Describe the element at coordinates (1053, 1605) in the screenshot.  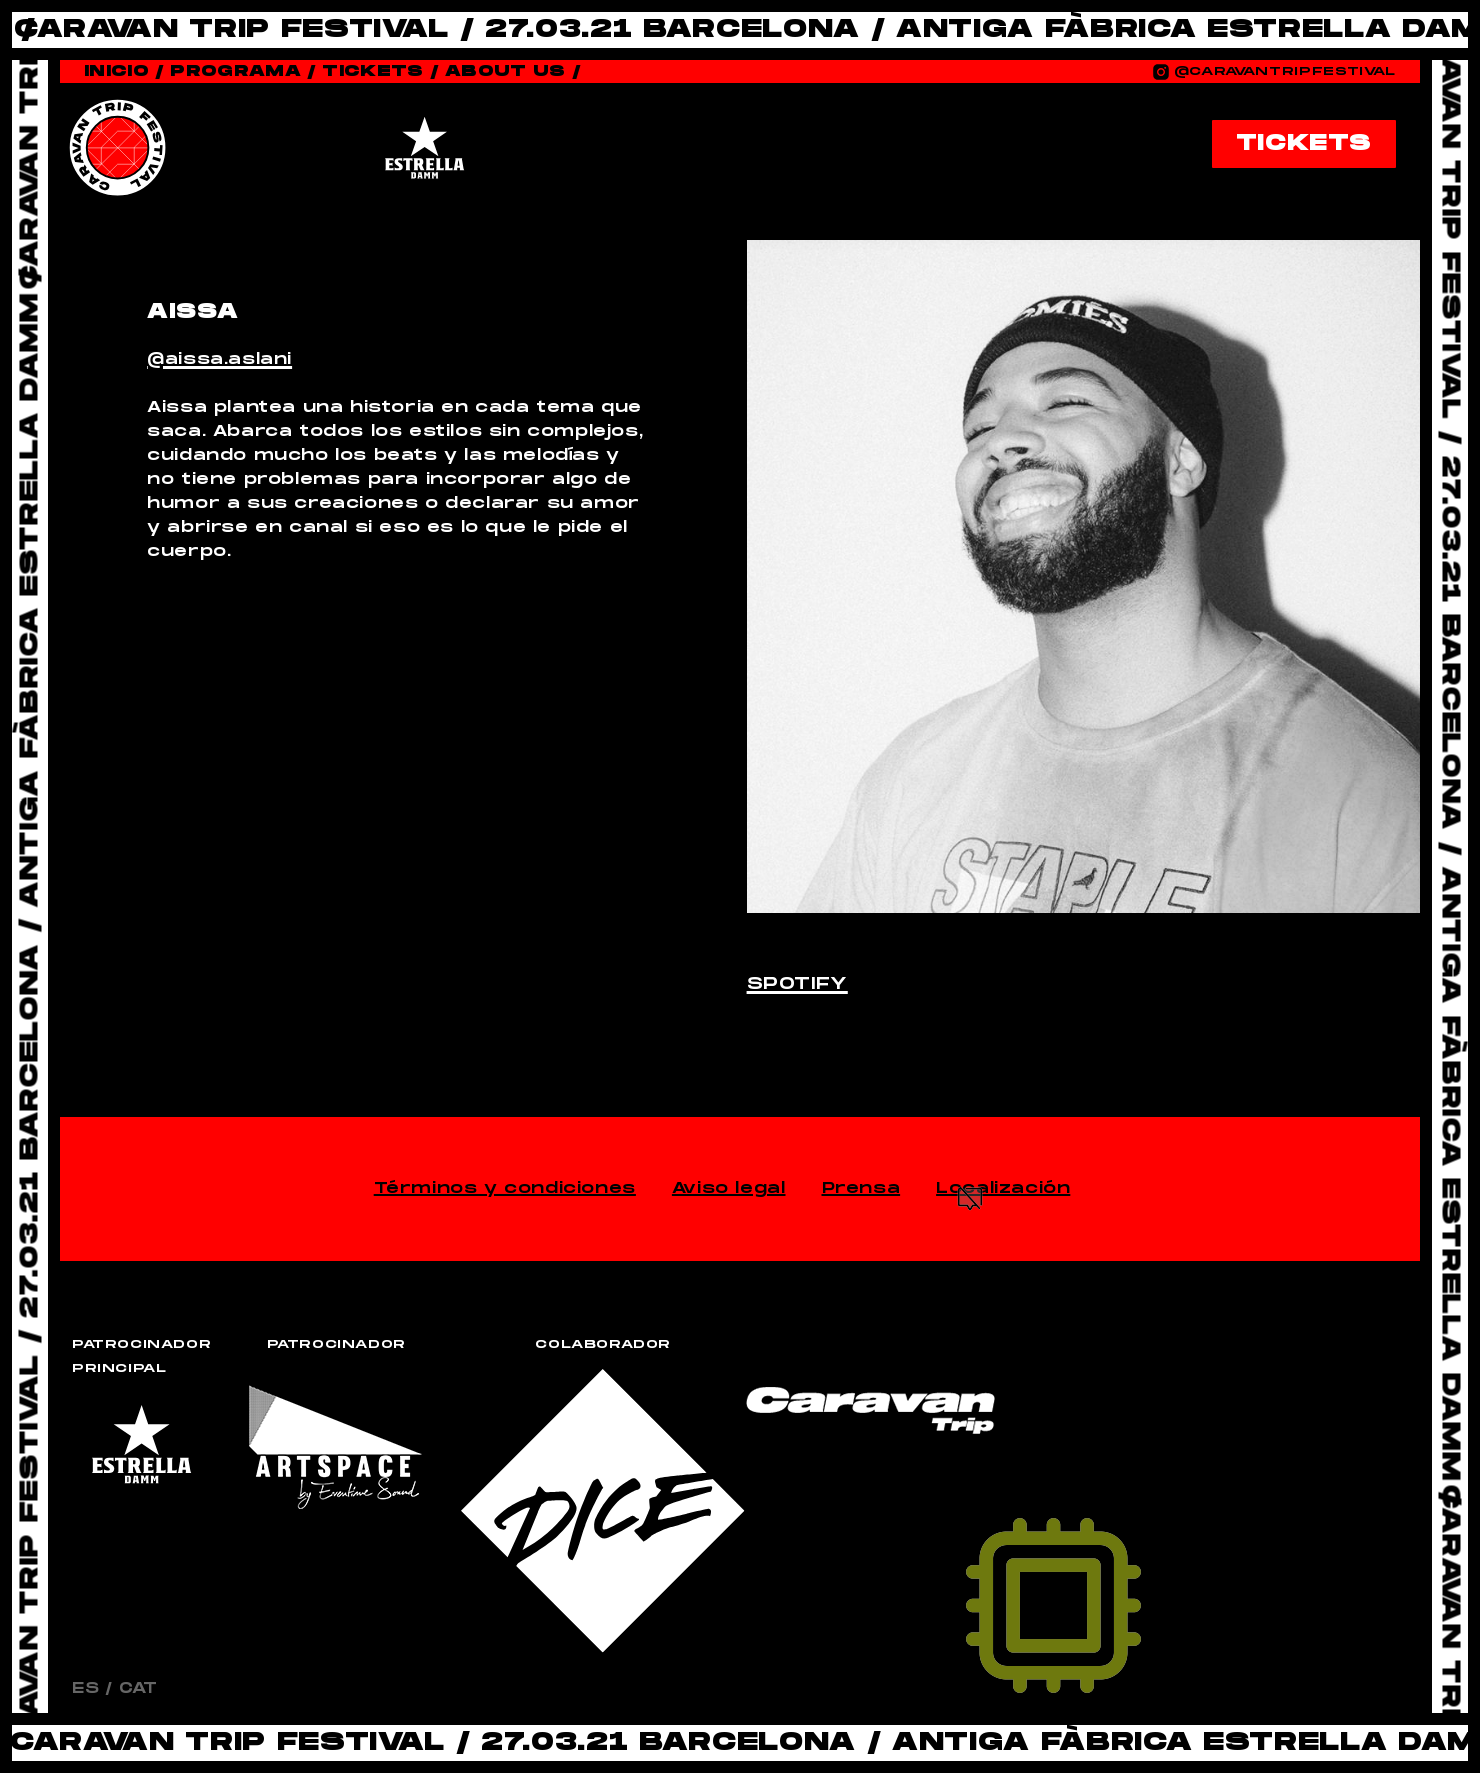
I see `view processor or hardware information` at that location.